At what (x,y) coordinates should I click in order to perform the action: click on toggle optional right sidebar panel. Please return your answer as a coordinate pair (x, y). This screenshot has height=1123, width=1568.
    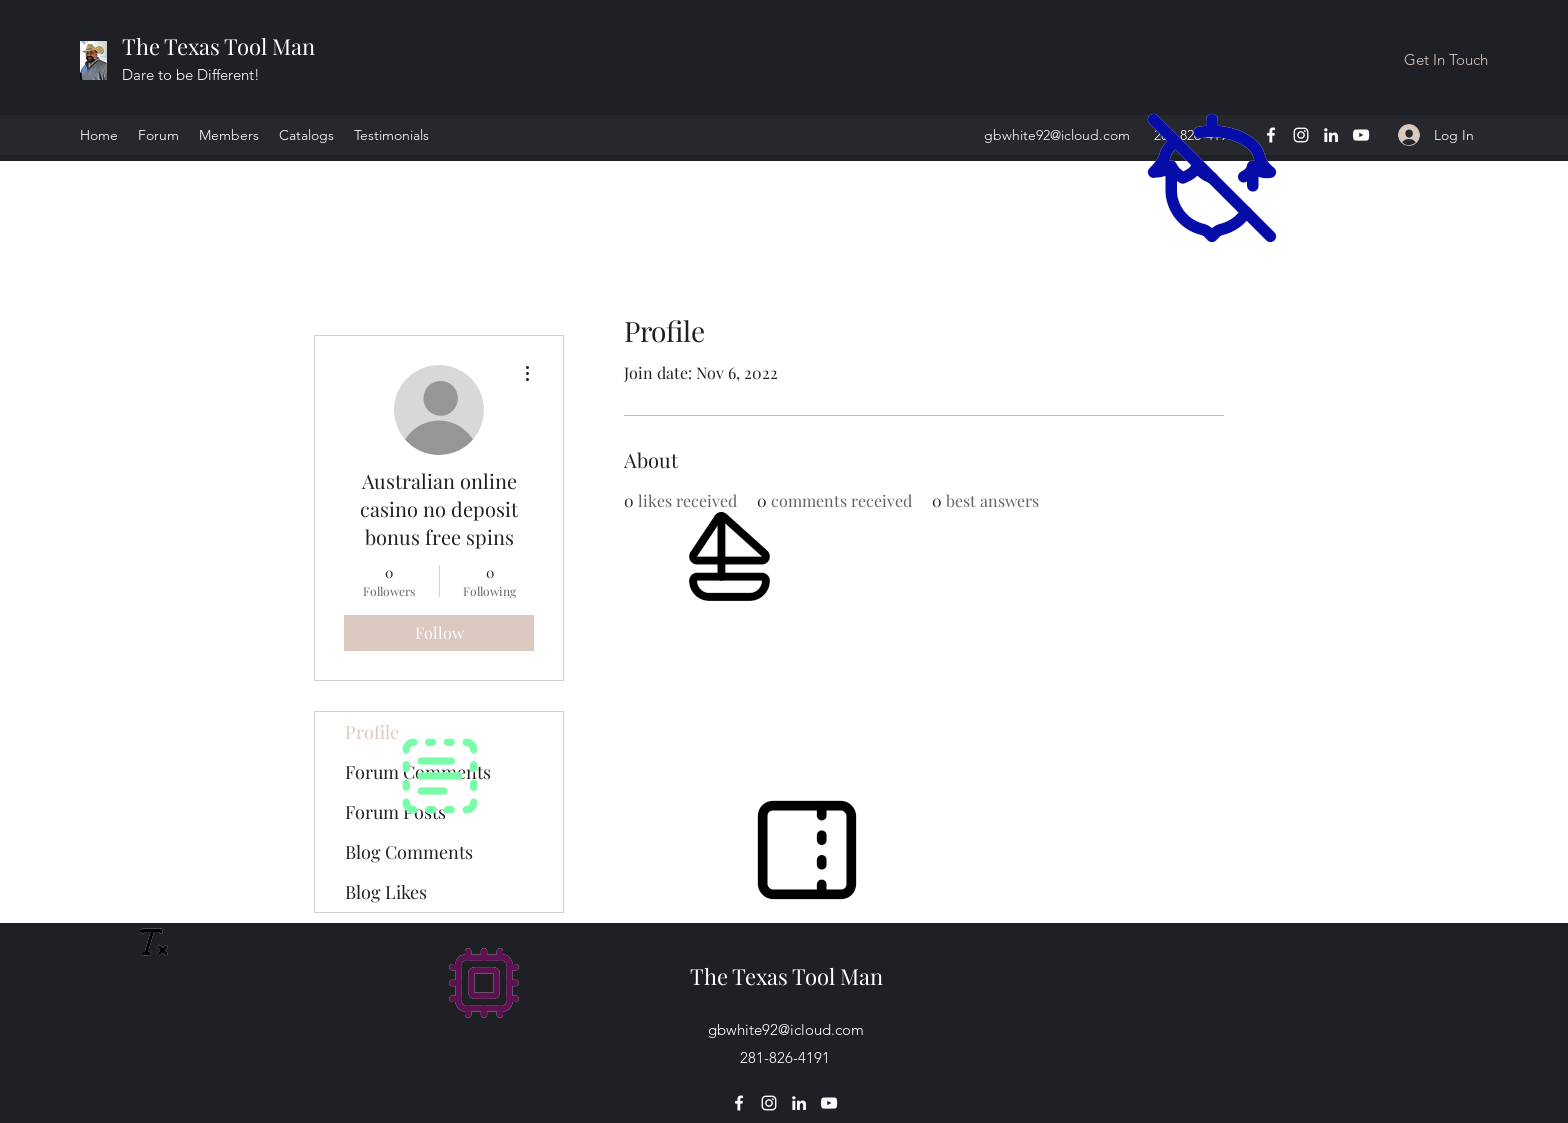
    Looking at the image, I should click on (807, 850).